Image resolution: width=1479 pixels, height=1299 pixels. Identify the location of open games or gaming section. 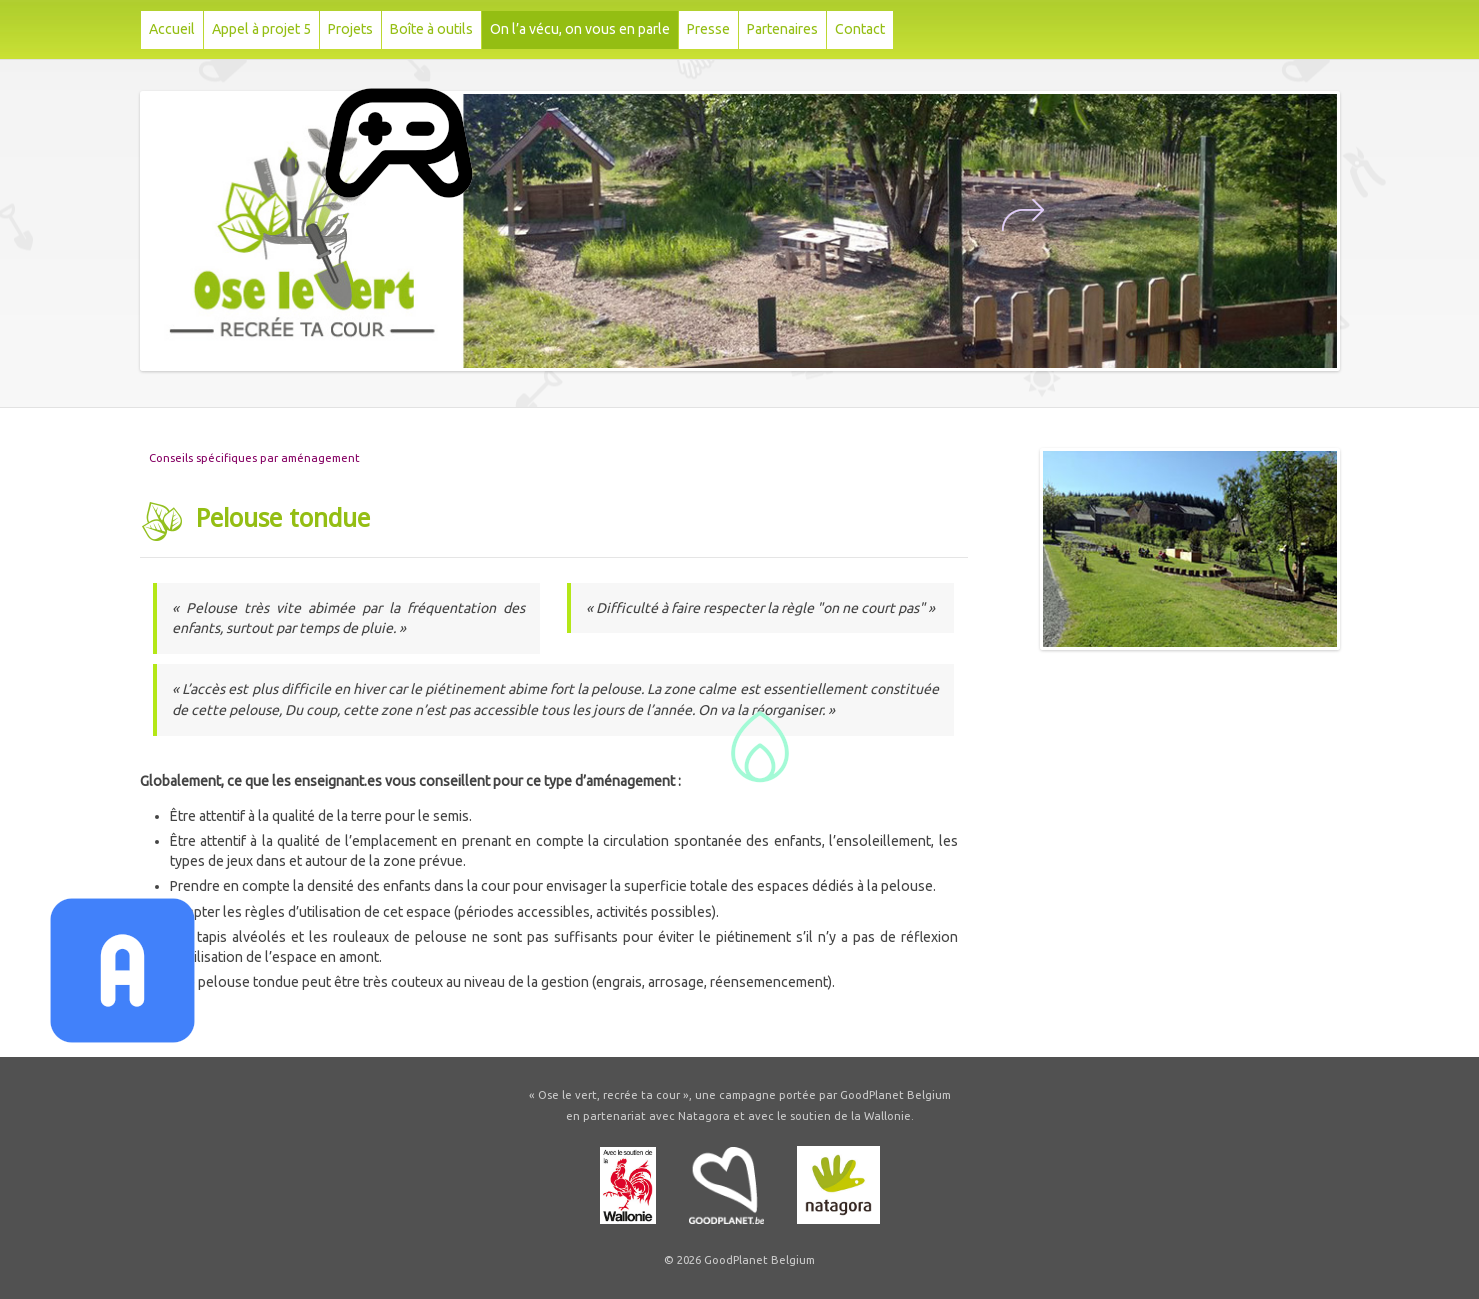
(399, 143).